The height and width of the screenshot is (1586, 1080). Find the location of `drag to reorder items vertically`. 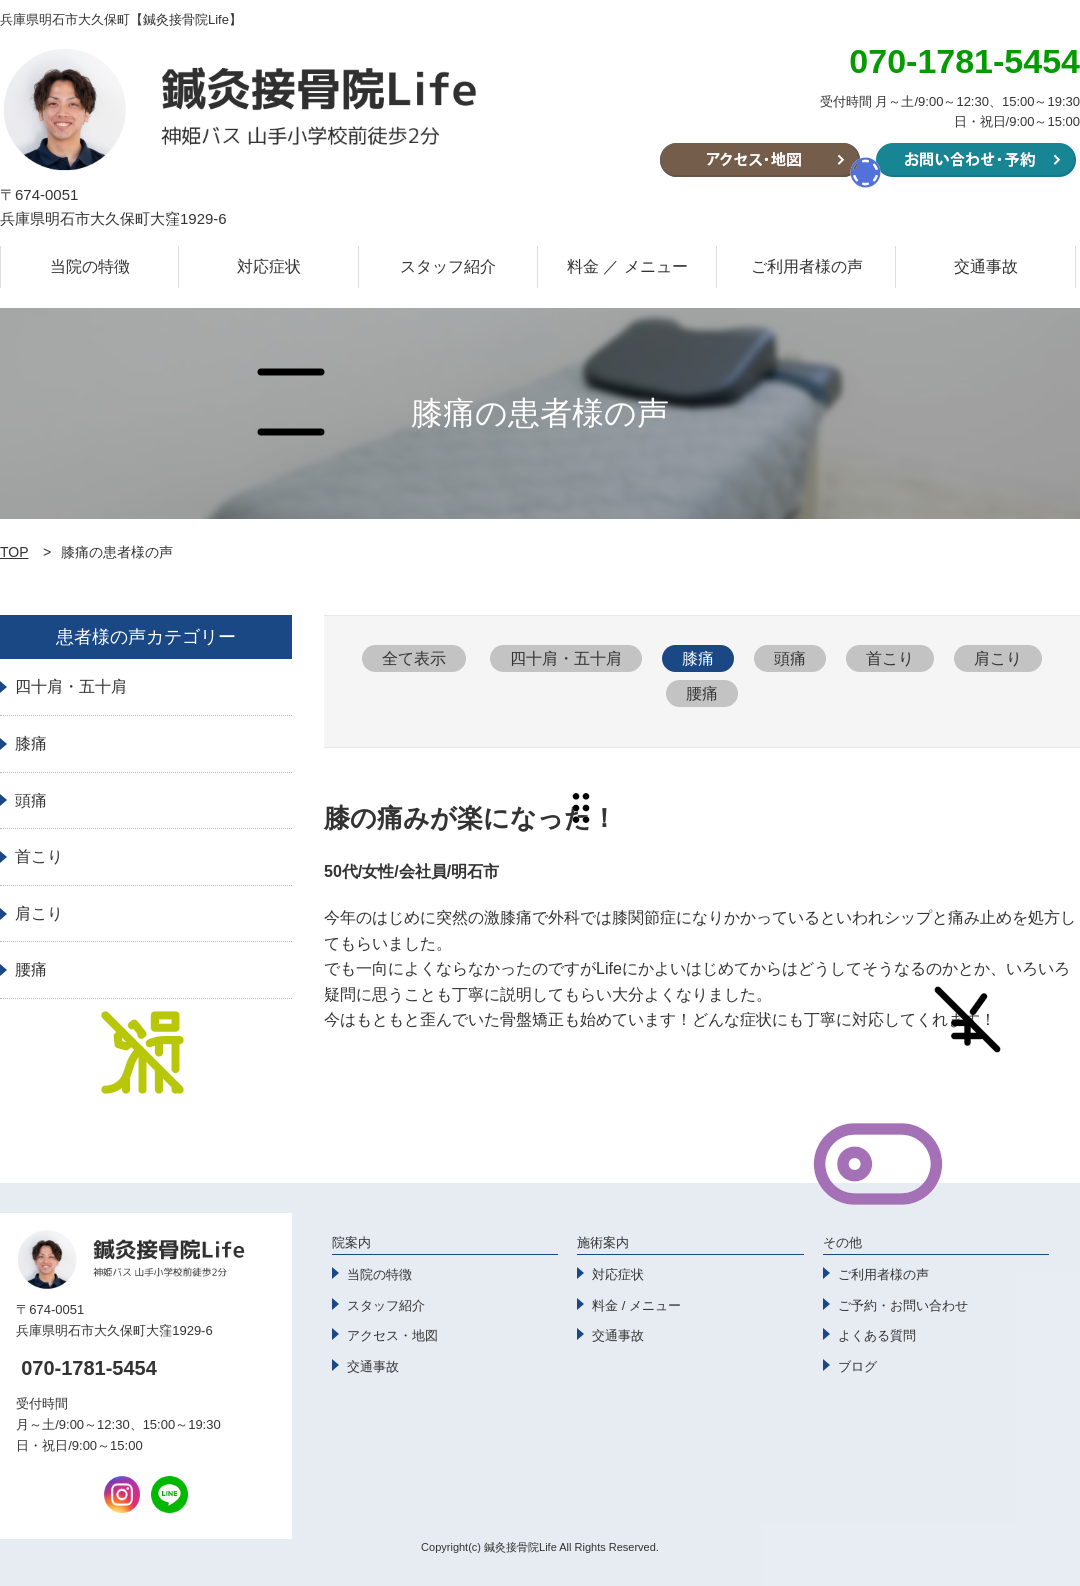

drag to reorder items vertically is located at coordinates (581, 808).